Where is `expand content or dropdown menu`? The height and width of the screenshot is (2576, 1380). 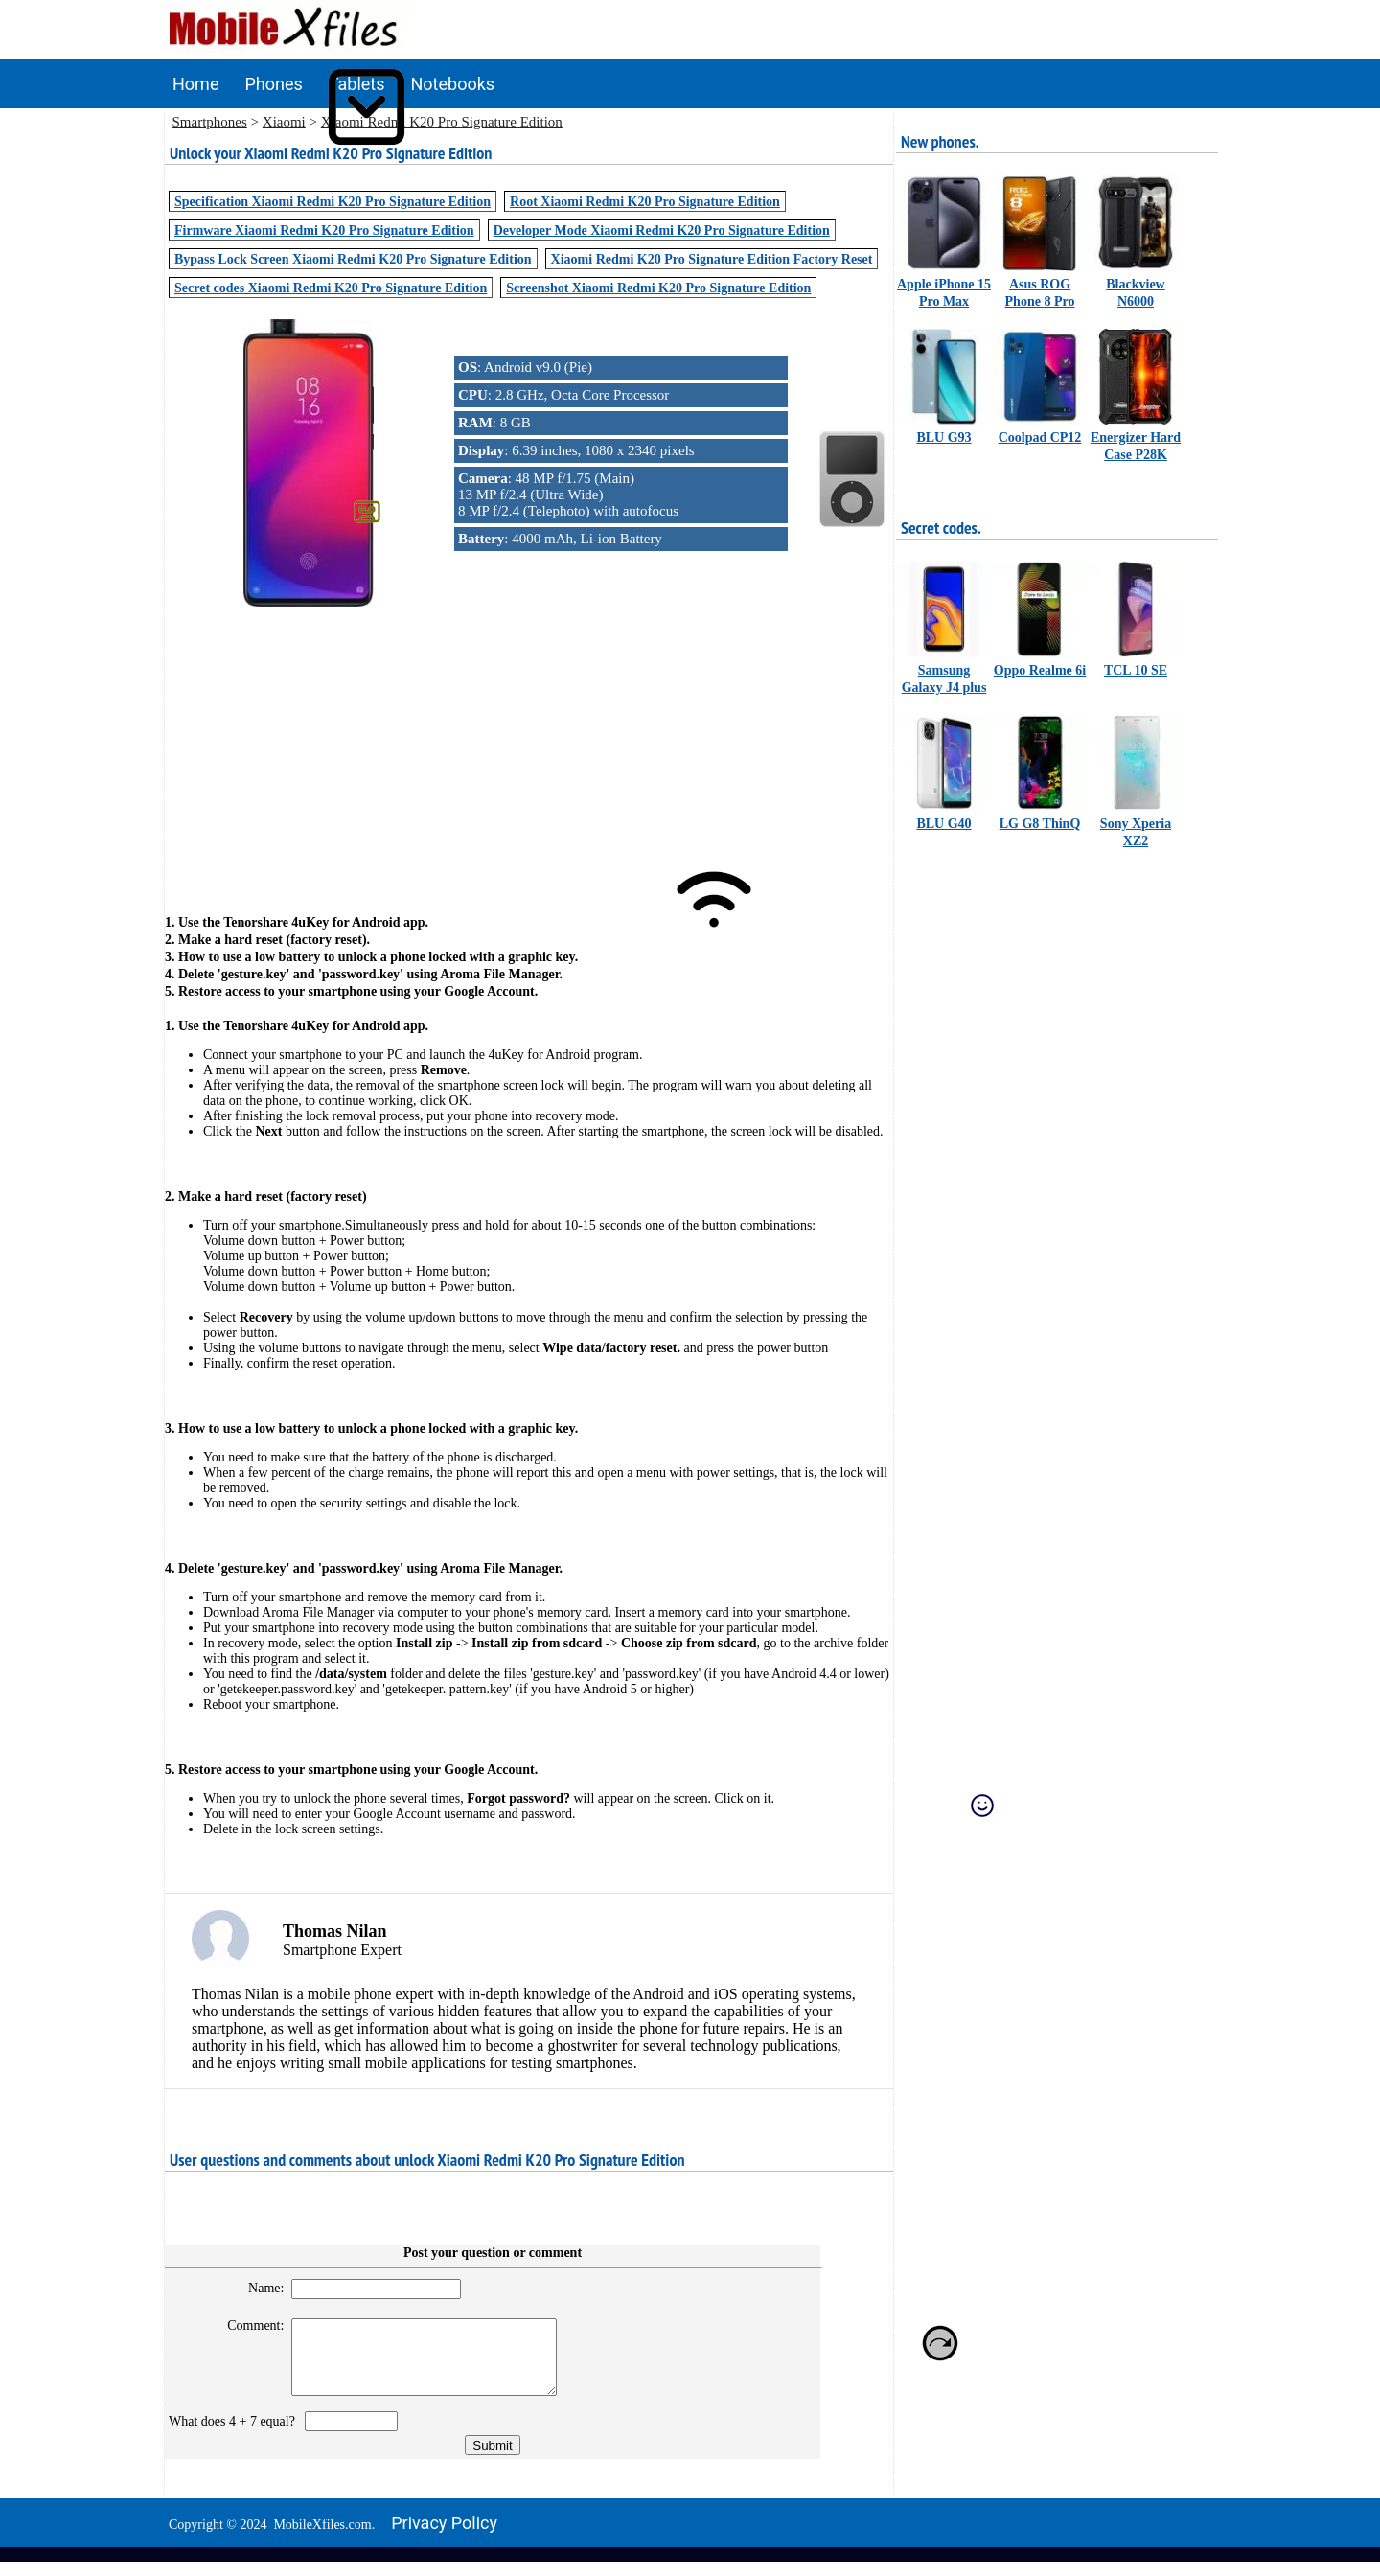 expand content or dropdown menu is located at coordinates (366, 106).